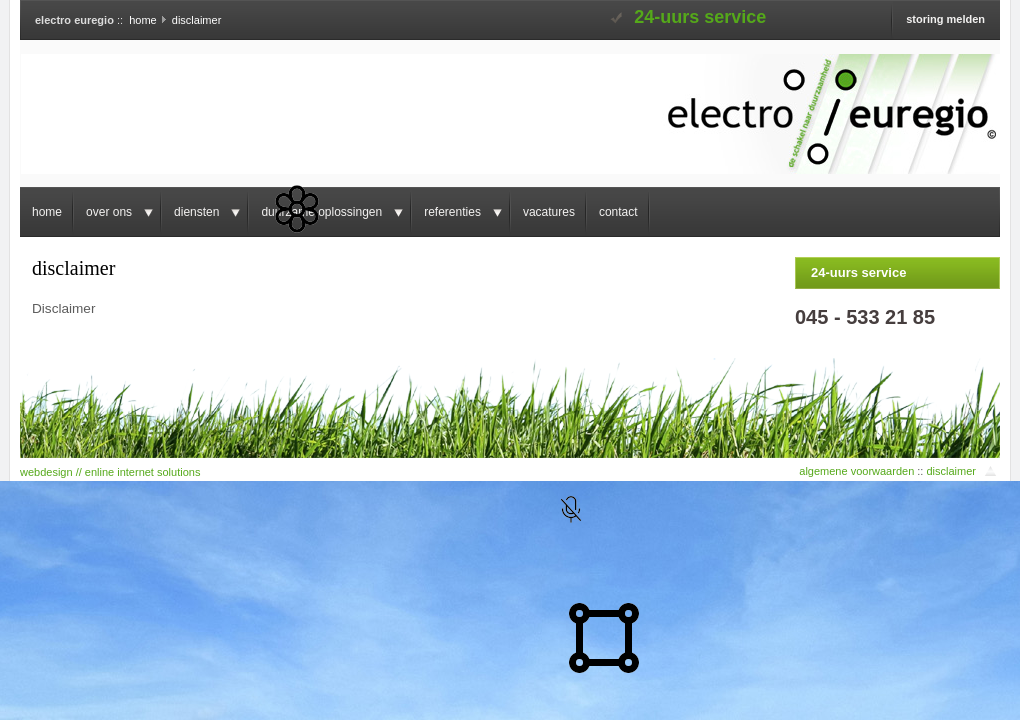 This screenshot has height=720, width=1020. What do you see at coordinates (297, 209) in the screenshot?
I see `access nature or garden-related features` at bounding box center [297, 209].